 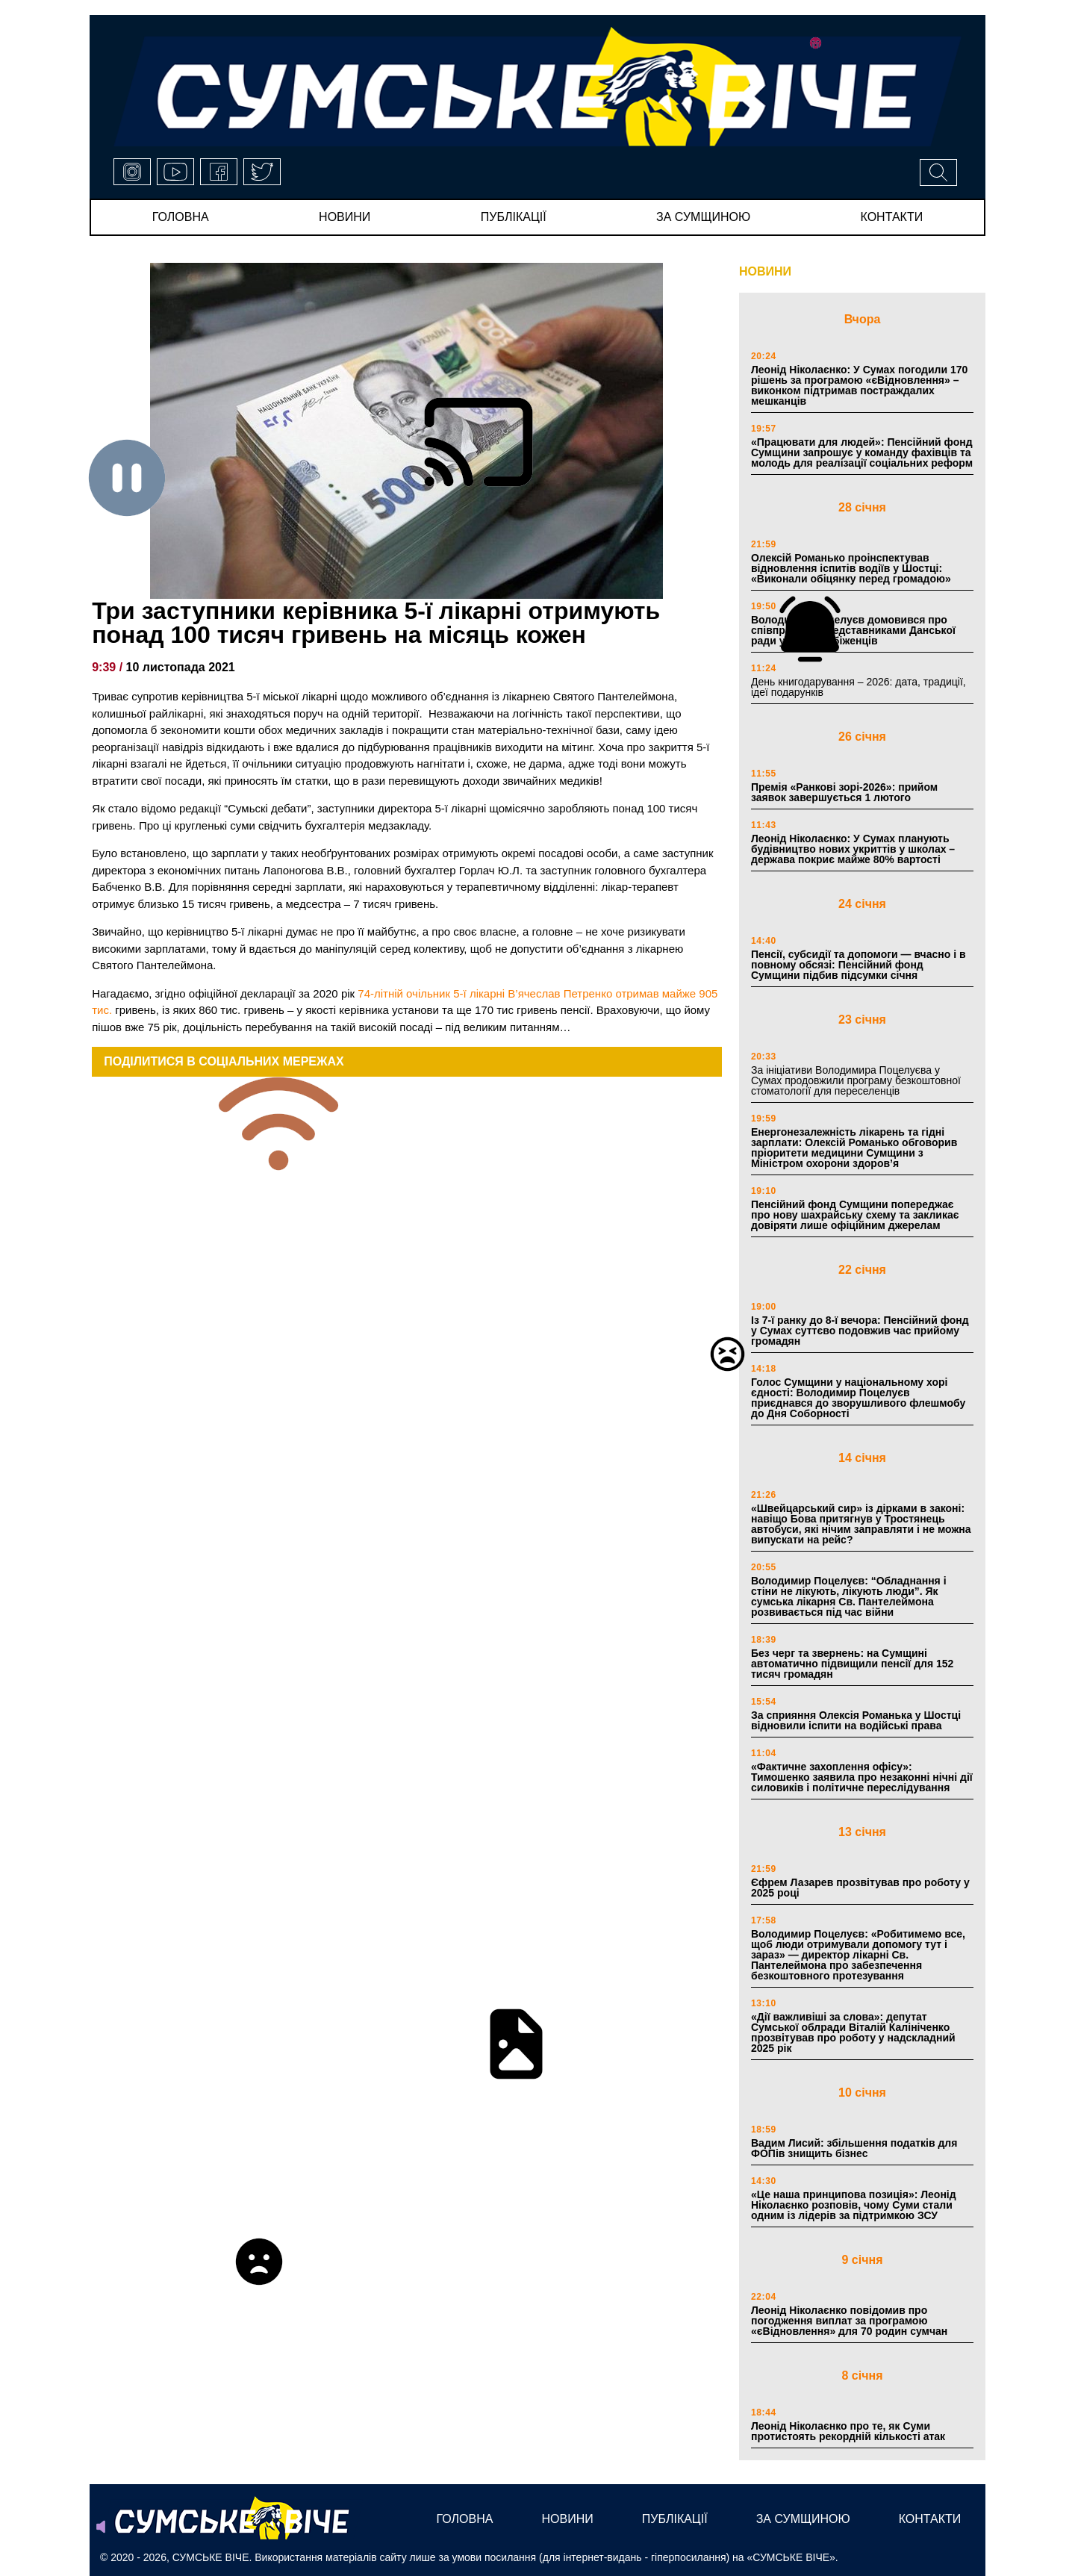 What do you see at coordinates (127, 478) in the screenshot?
I see `pause media playback` at bounding box center [127, 478].